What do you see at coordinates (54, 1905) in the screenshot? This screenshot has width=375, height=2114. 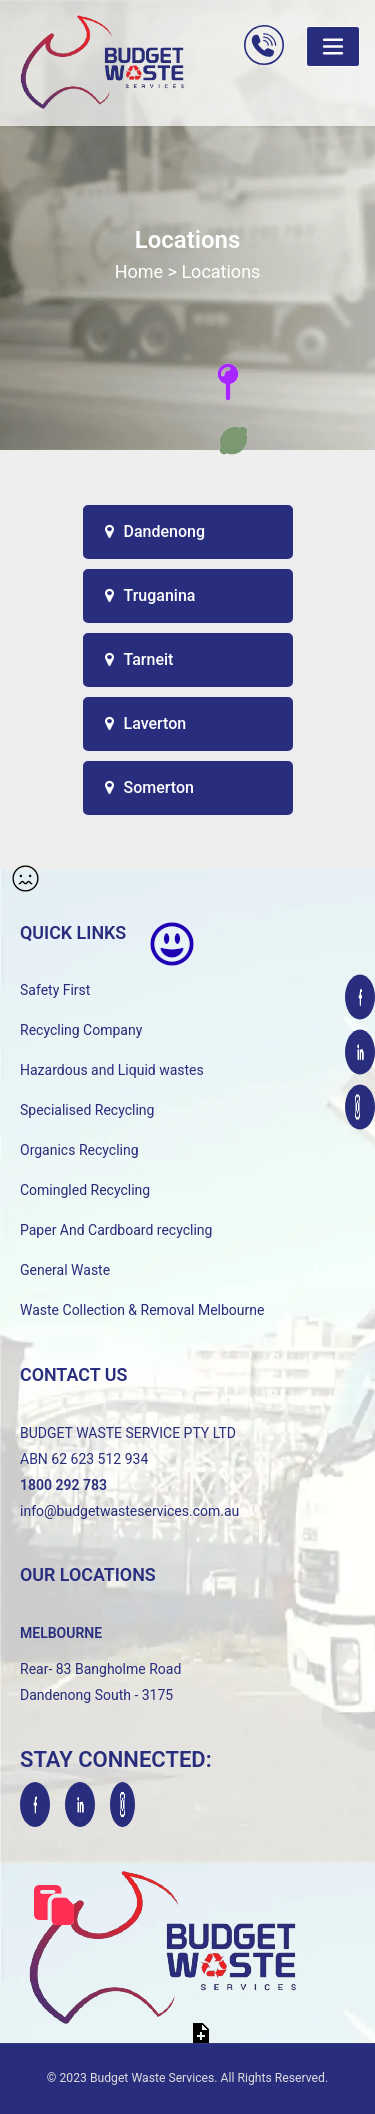 I see `copy content to clipboard` at bounding box center [54, 1905].